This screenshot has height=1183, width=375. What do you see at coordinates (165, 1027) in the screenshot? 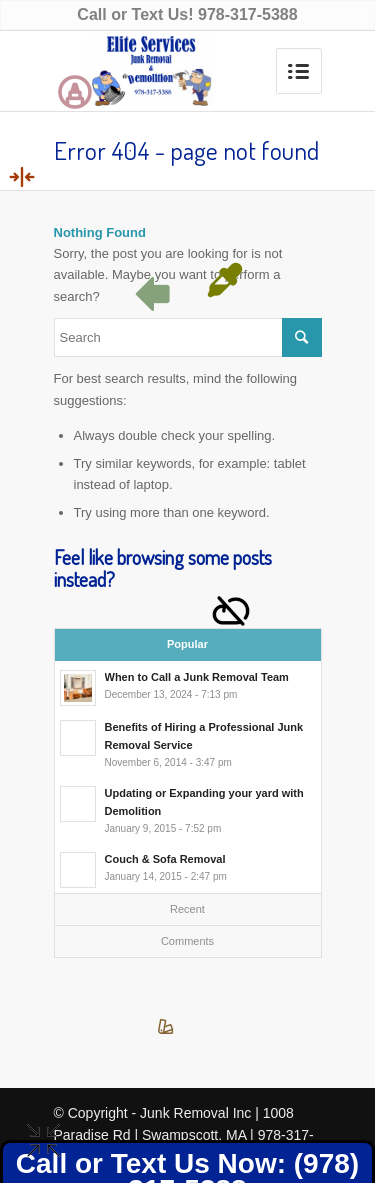
I see `open color palette or theme options` at bounding box center [165, 1027].